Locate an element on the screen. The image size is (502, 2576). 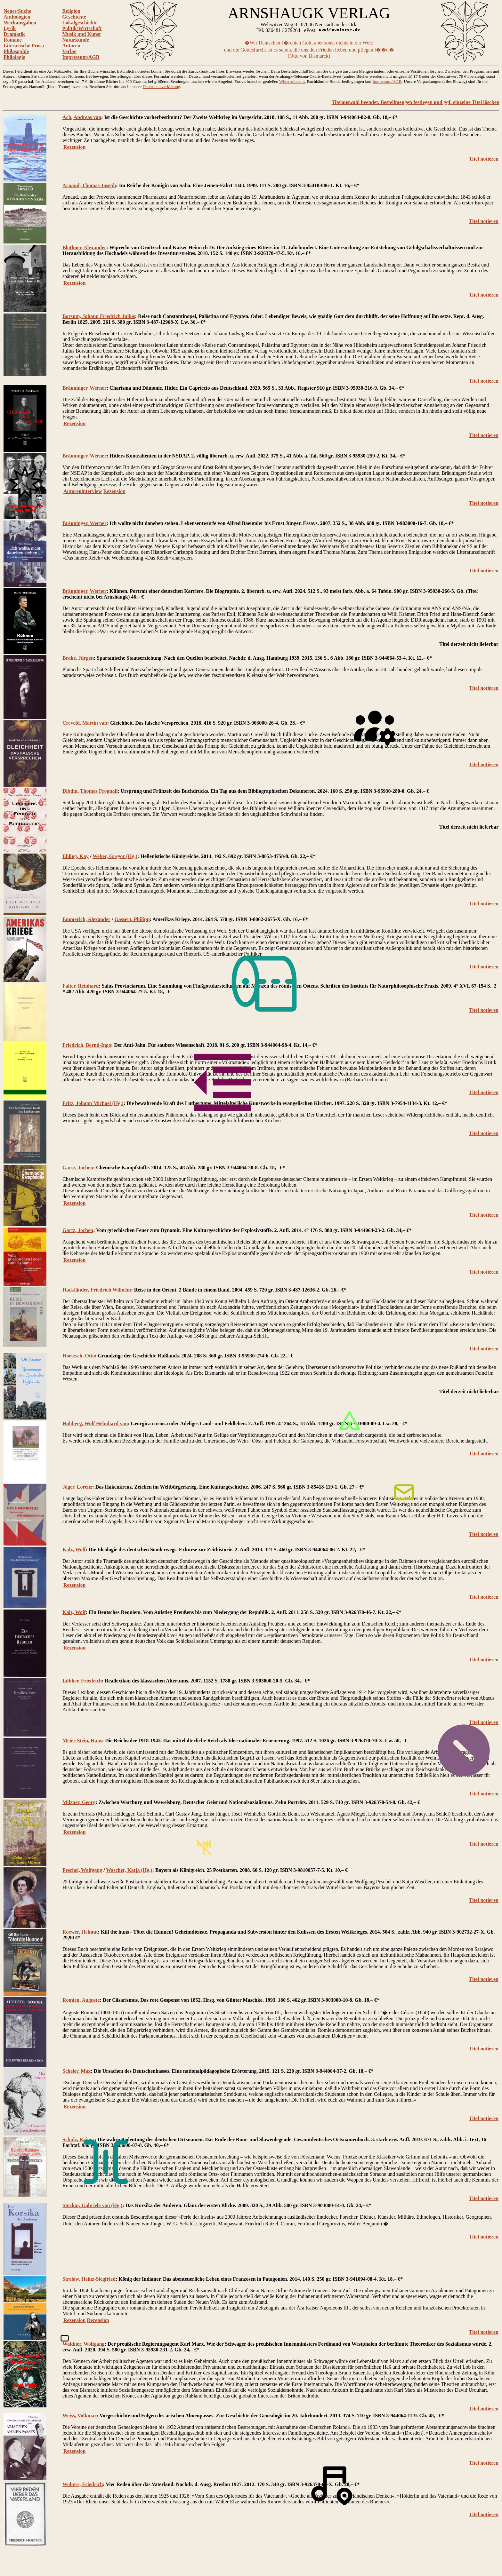
indicates a prohibited or forbidden action is located at coordinates (464, 1750).